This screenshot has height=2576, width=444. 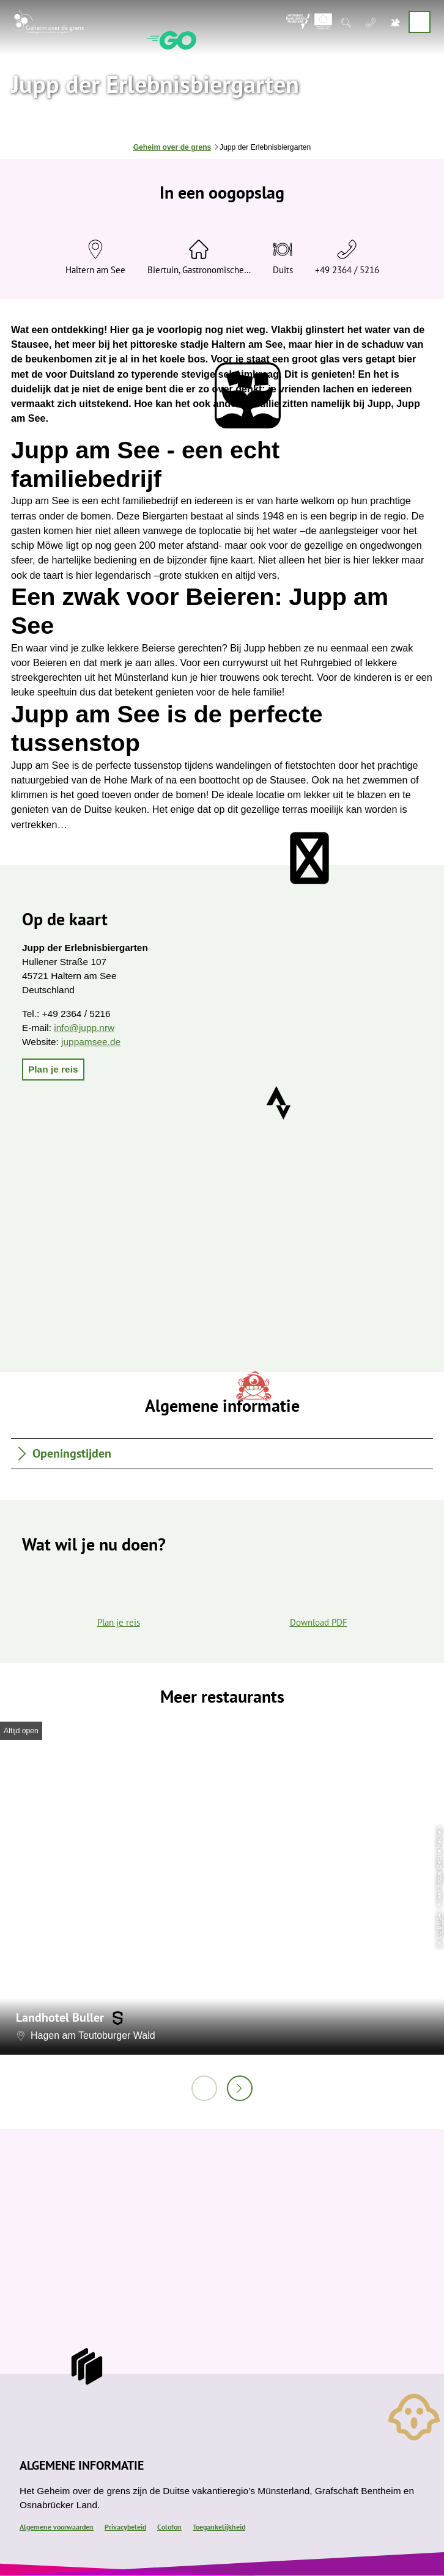 I want to click on optinmonster logo, so click(x=254, y=1386).